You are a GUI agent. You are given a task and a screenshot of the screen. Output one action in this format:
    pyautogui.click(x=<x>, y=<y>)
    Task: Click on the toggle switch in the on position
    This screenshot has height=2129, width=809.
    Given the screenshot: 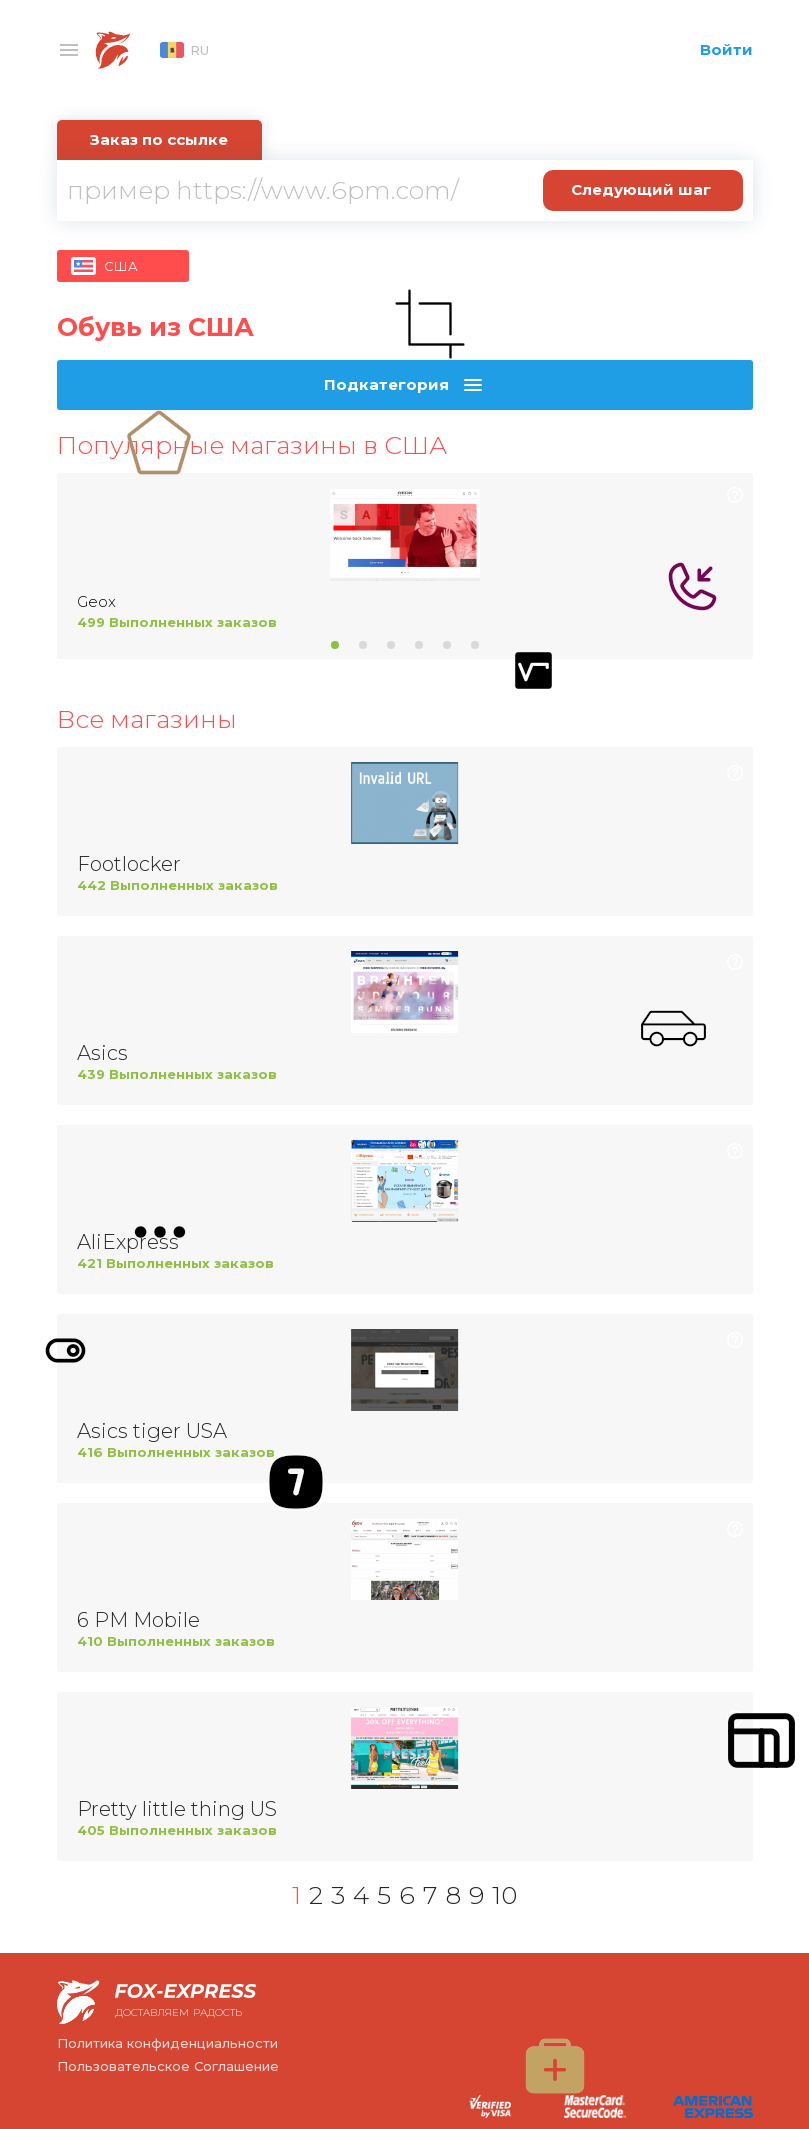 What is the action you would take?
    pyautogui.click(x=65, y=1350)
    